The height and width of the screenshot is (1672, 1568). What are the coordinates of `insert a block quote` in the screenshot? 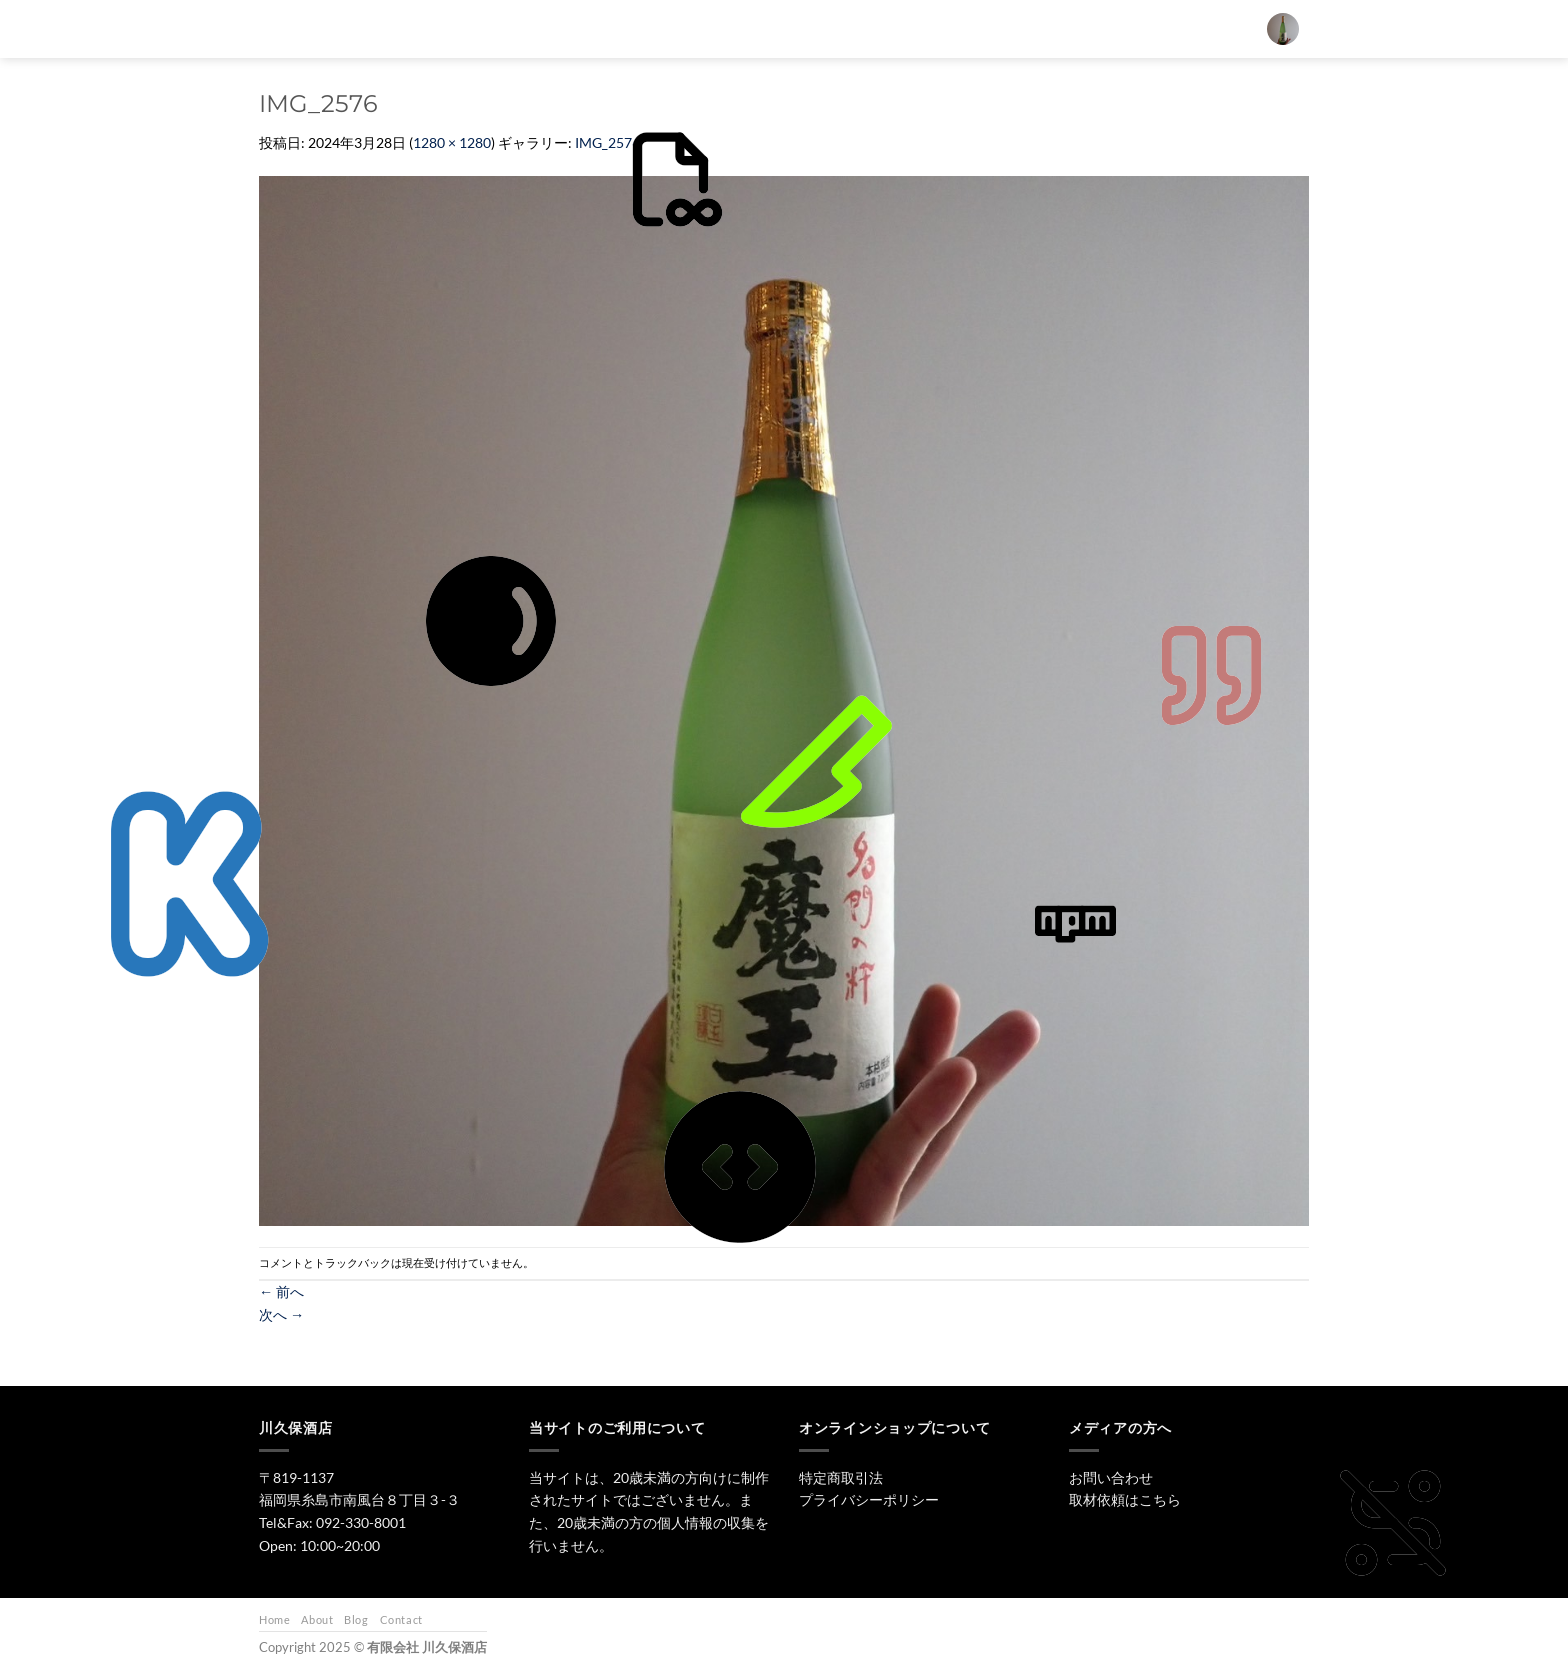 It's located at (1211, 675).